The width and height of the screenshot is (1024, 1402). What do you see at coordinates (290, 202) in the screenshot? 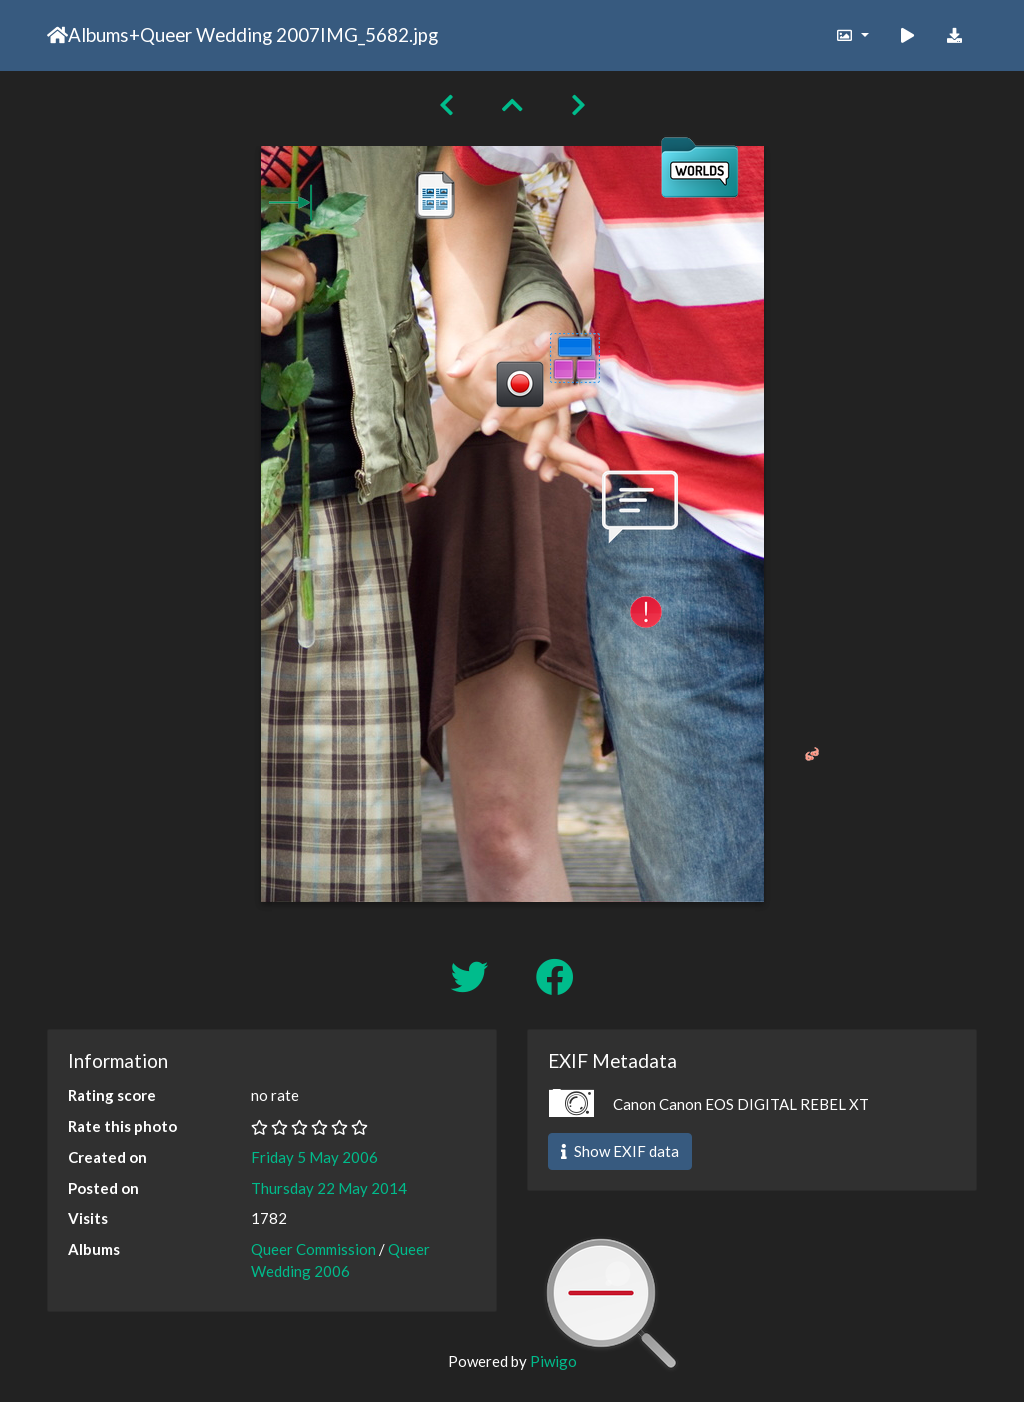
I see `go to the last item in a list or sequence` at bounding box center [290, 202].